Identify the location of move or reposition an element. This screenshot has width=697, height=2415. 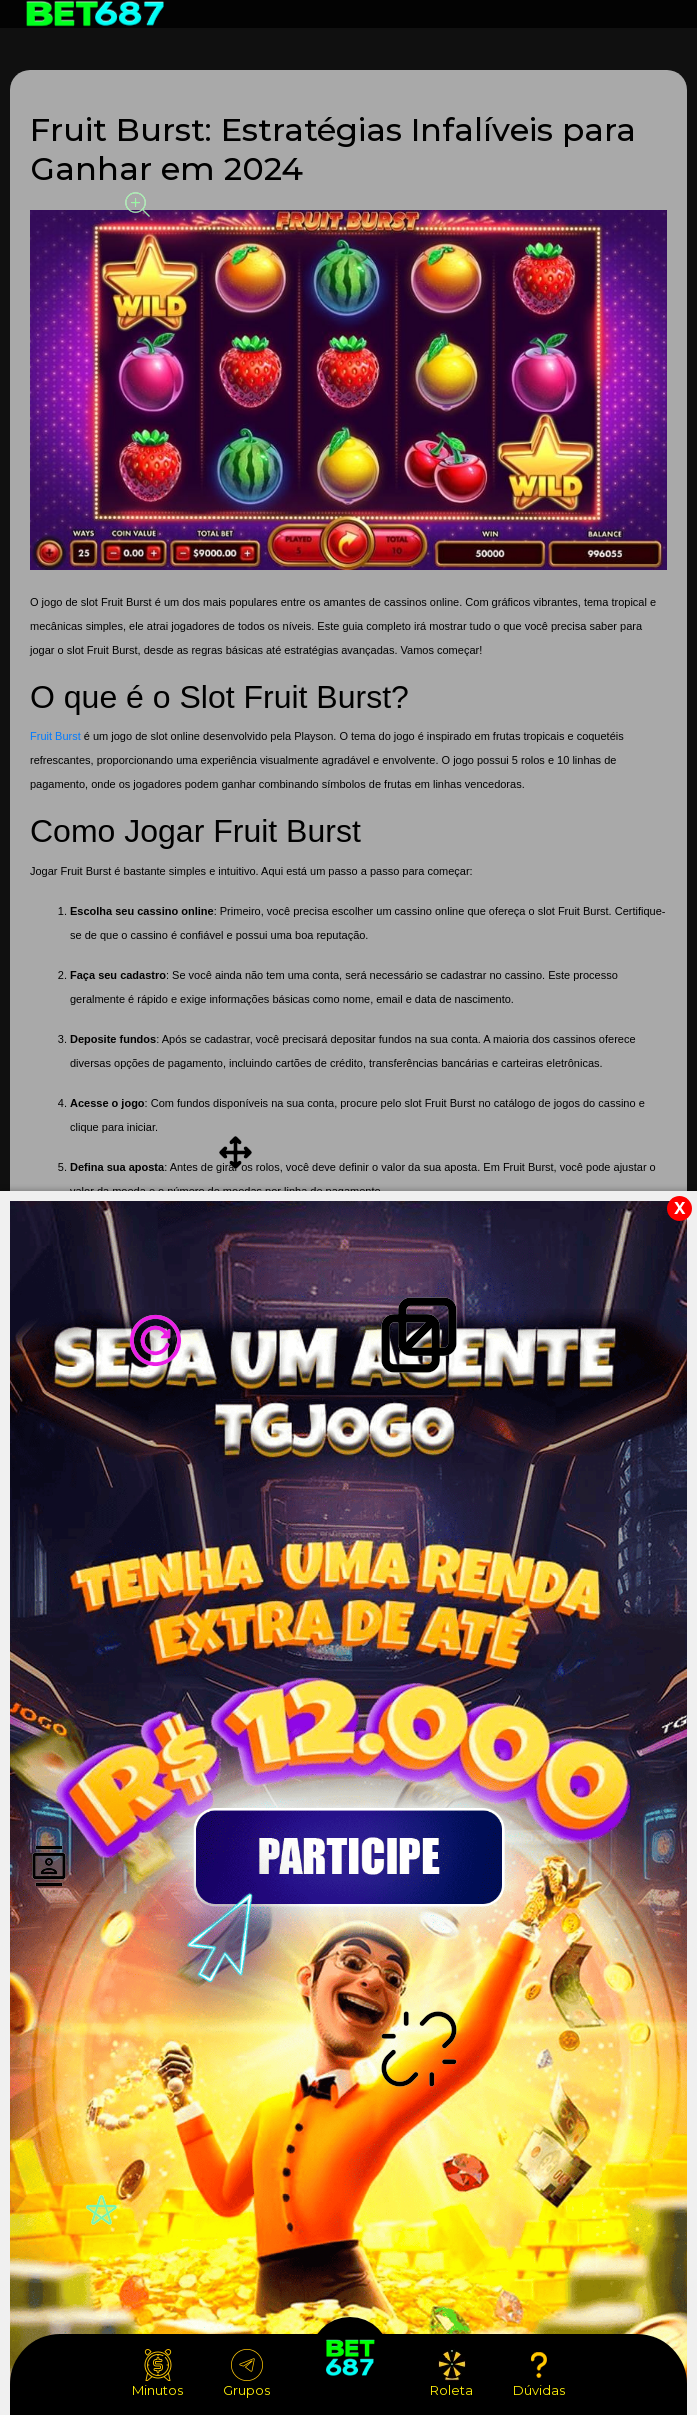
(235, 1152).